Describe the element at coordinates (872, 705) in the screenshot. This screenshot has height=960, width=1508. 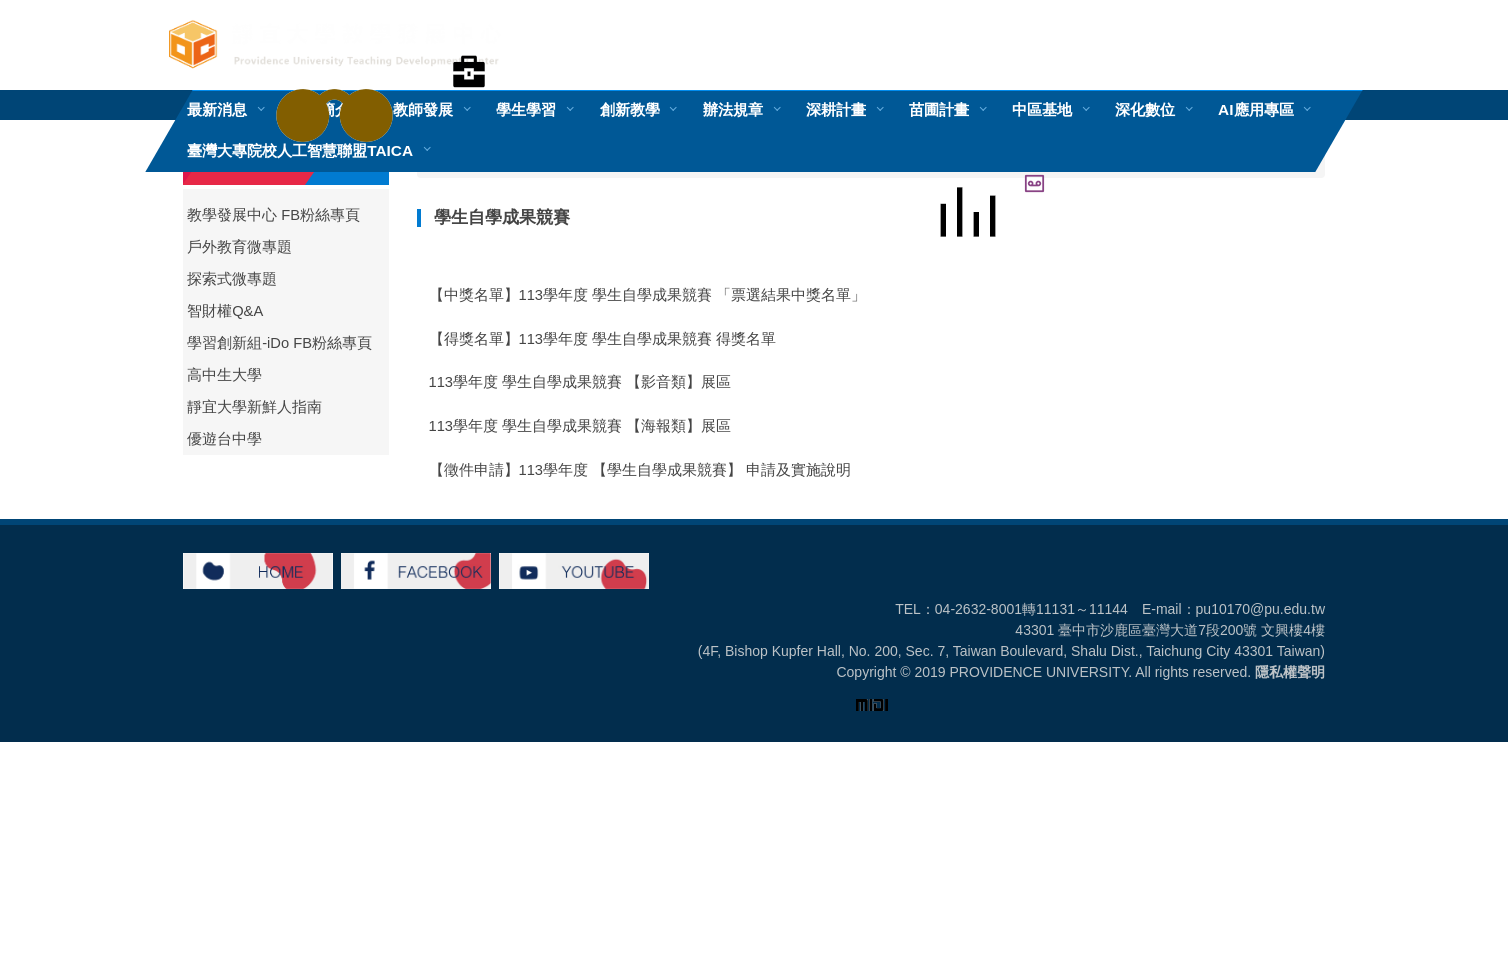
I see `midi audio format or protocol indicator` at that location.